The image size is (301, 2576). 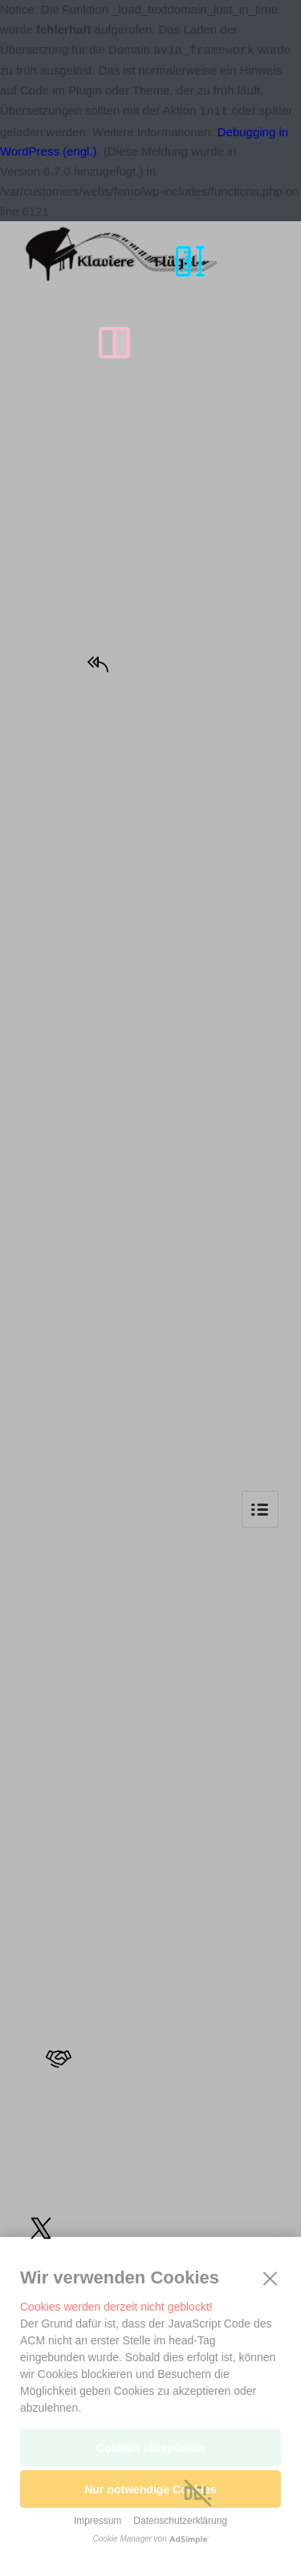 I want to click on open the X (formerly Twitter) app, so click(x=41, y=2228).